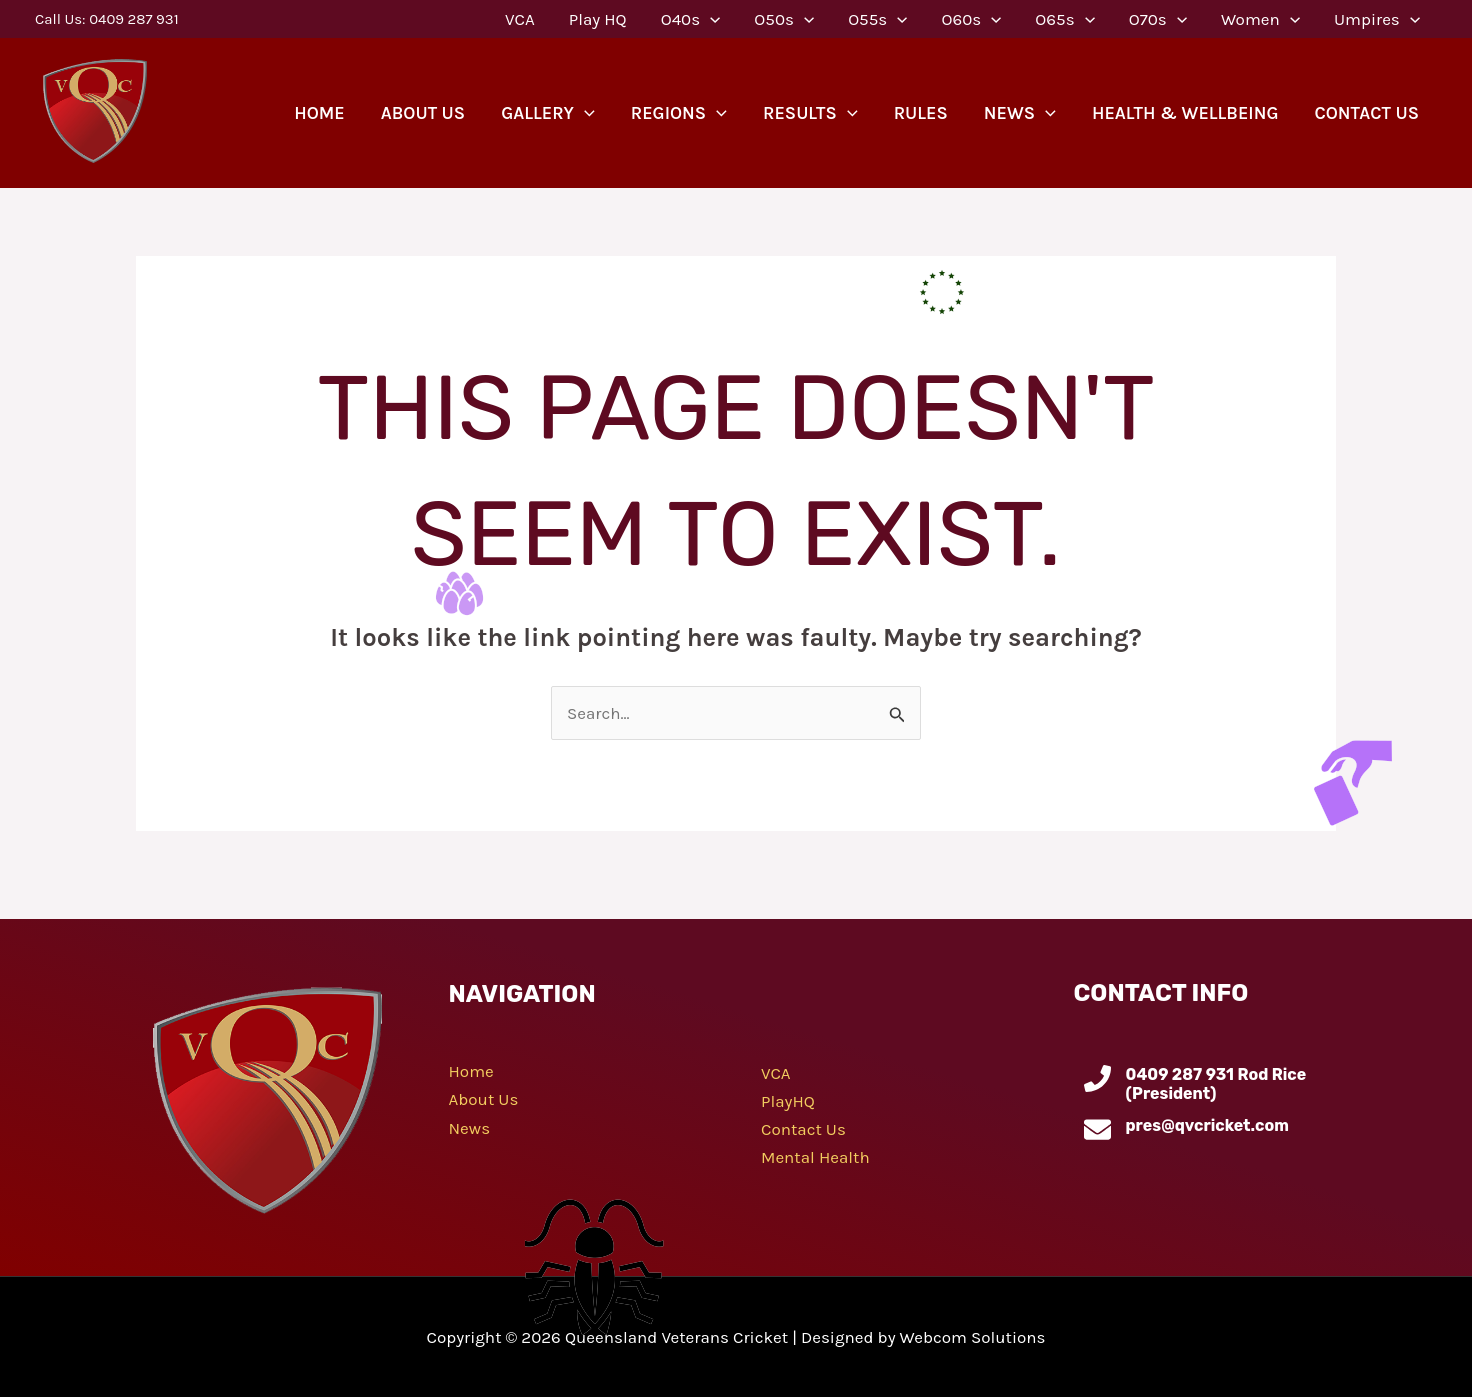 This screenshot has height=1397, width=1472. Describe the element at coordinates (593, 1267) in the screenshot. I see `indicates a bug or issue in the system` at that location.